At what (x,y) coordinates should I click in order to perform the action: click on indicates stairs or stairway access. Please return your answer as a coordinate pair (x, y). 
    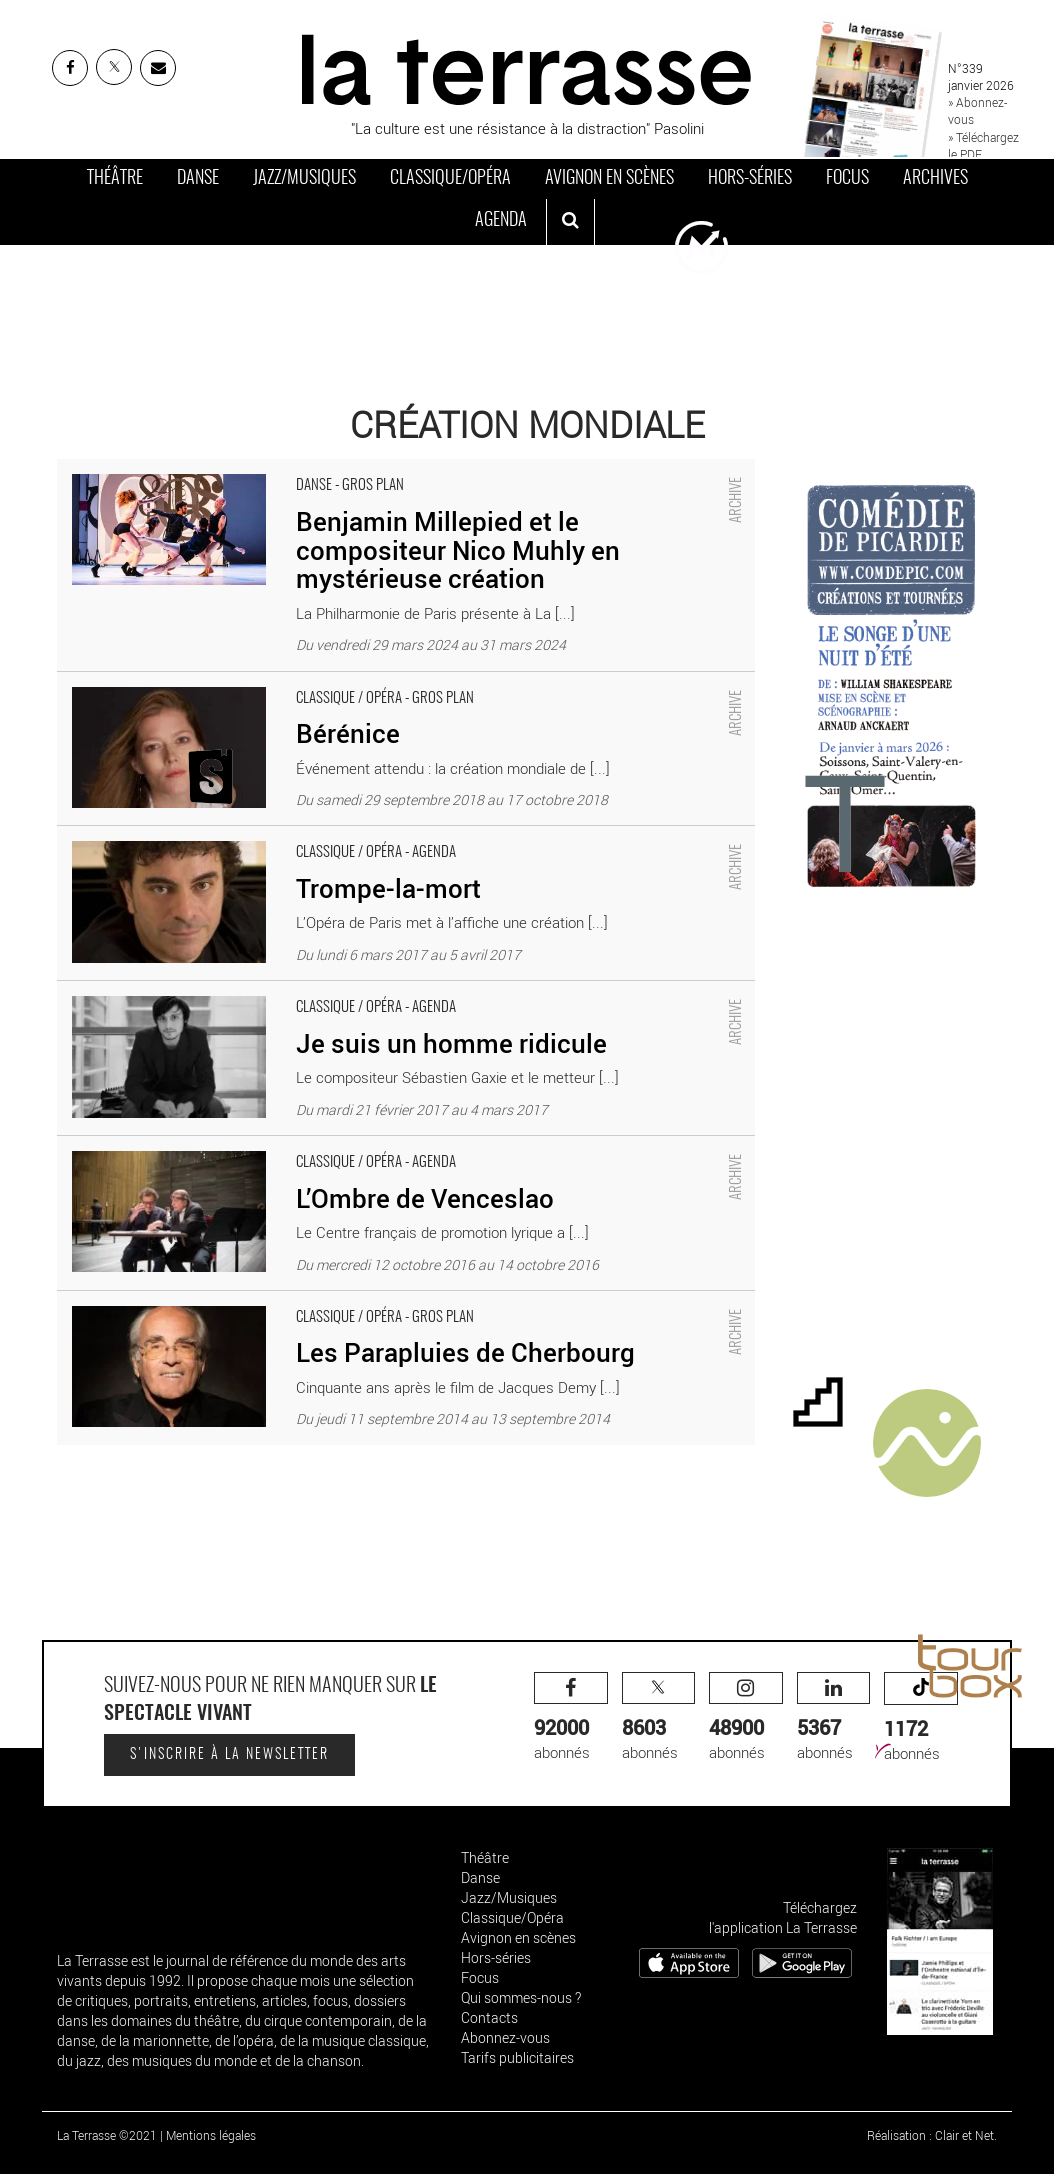
    Looking at the image, I should click on (818, 1402).